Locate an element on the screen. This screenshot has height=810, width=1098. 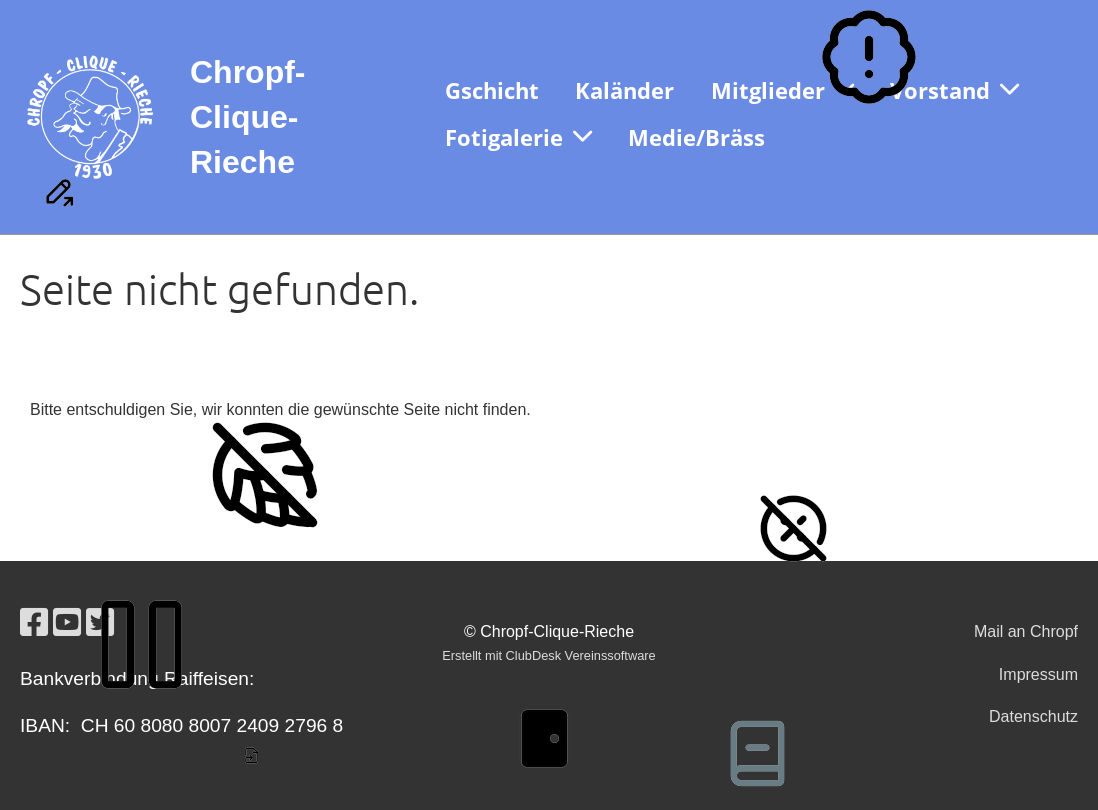
indicates an alert or warning notification is located at coordinates (869, 57).